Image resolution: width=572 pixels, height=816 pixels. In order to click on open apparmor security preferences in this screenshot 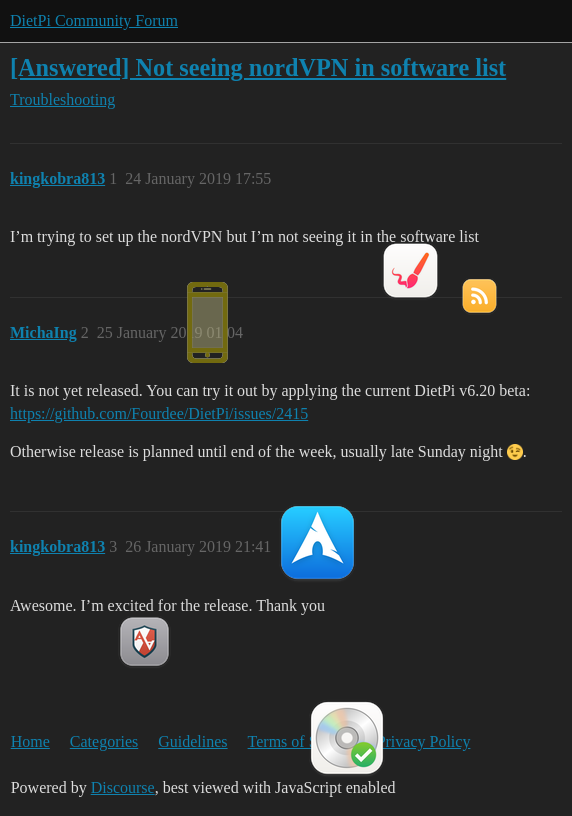, I will do `click(144, 642)`.